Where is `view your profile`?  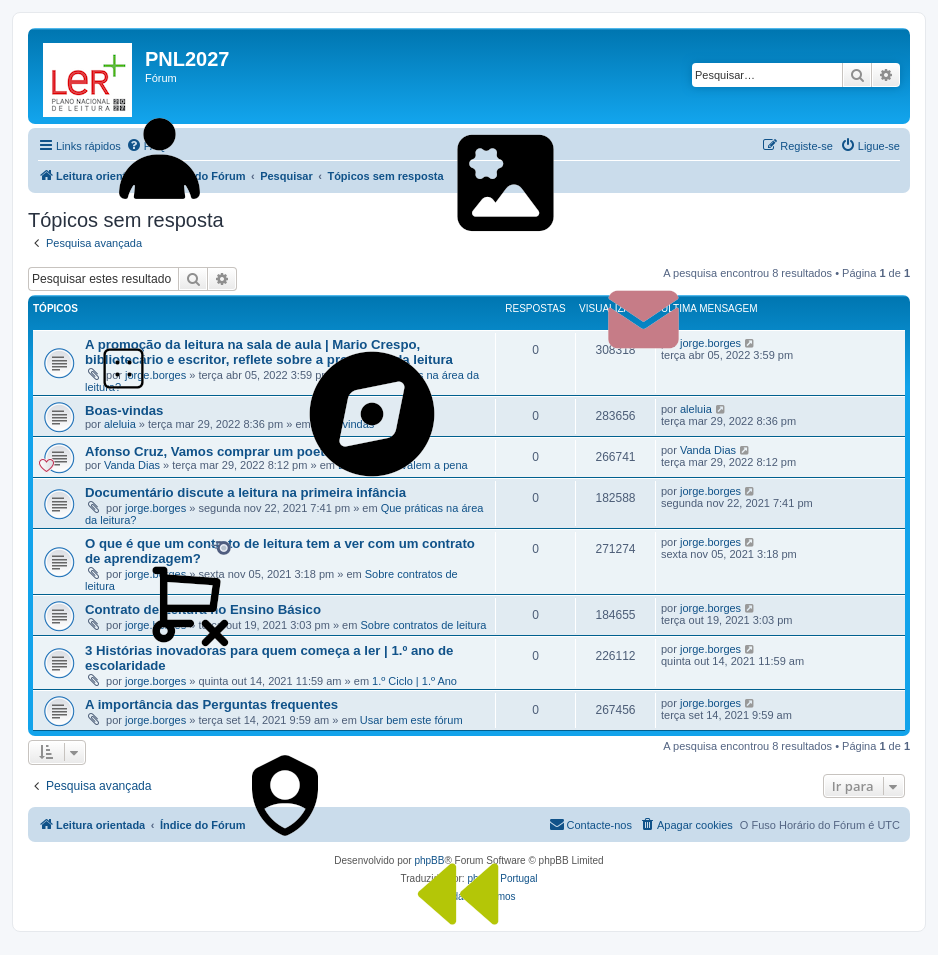 view your profile is located at coordinates (159, 158).